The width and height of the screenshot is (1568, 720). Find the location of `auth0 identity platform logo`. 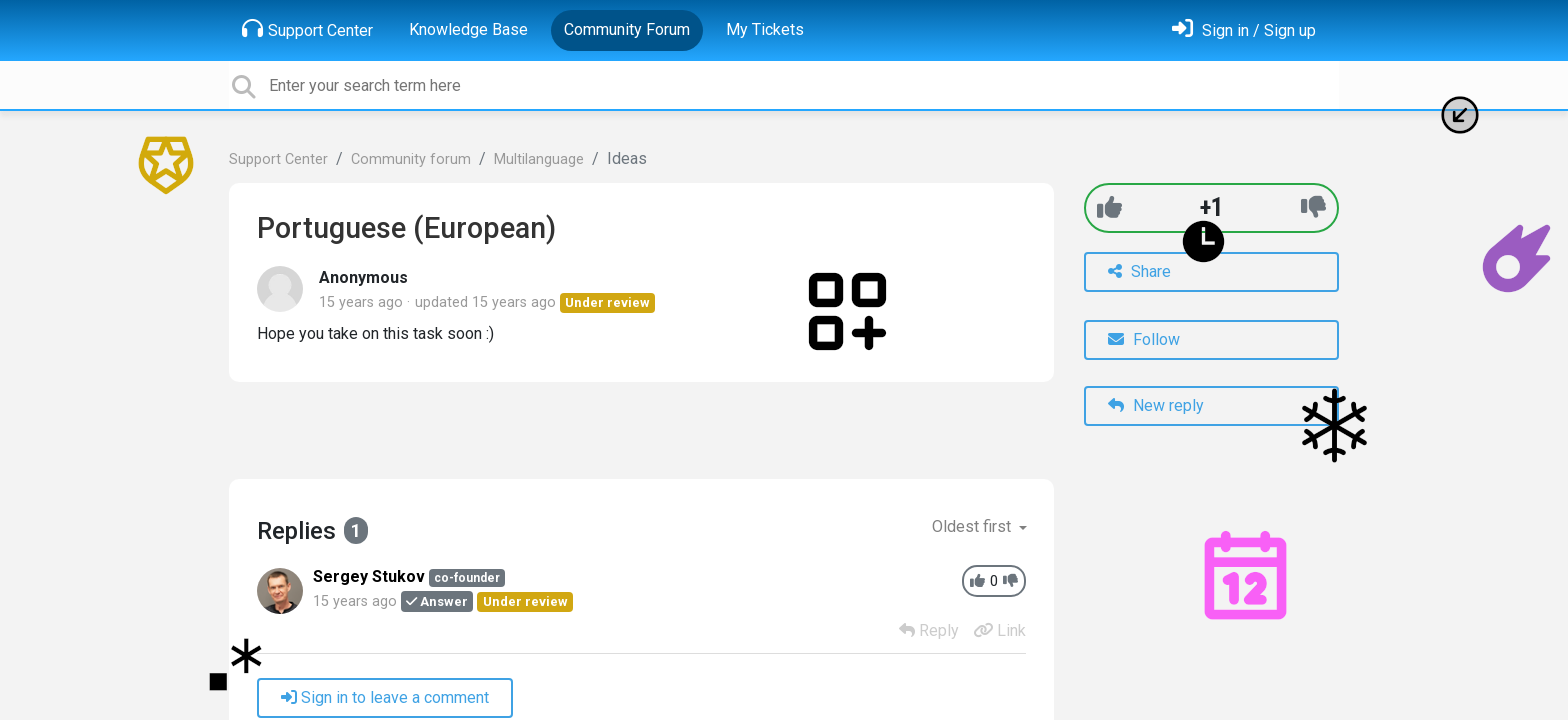

auth0 identity platform logo is located at coordinates (166, 164).